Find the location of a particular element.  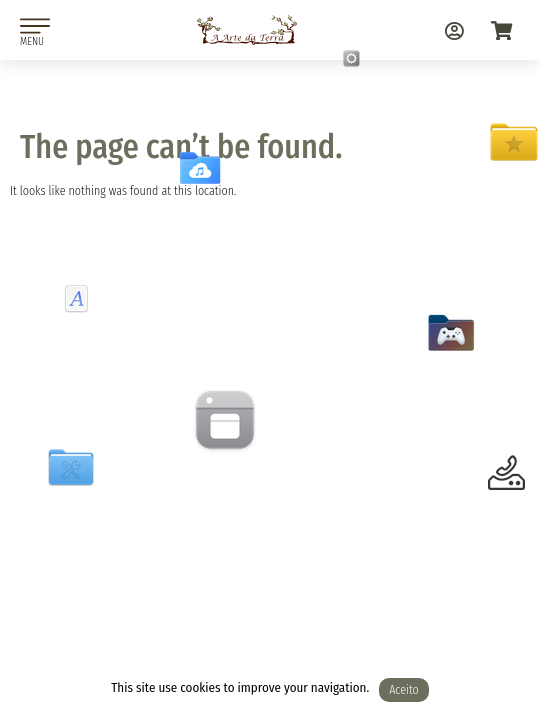

open folder containing downloaded youtube audio files is located at coordinates (200, 169).